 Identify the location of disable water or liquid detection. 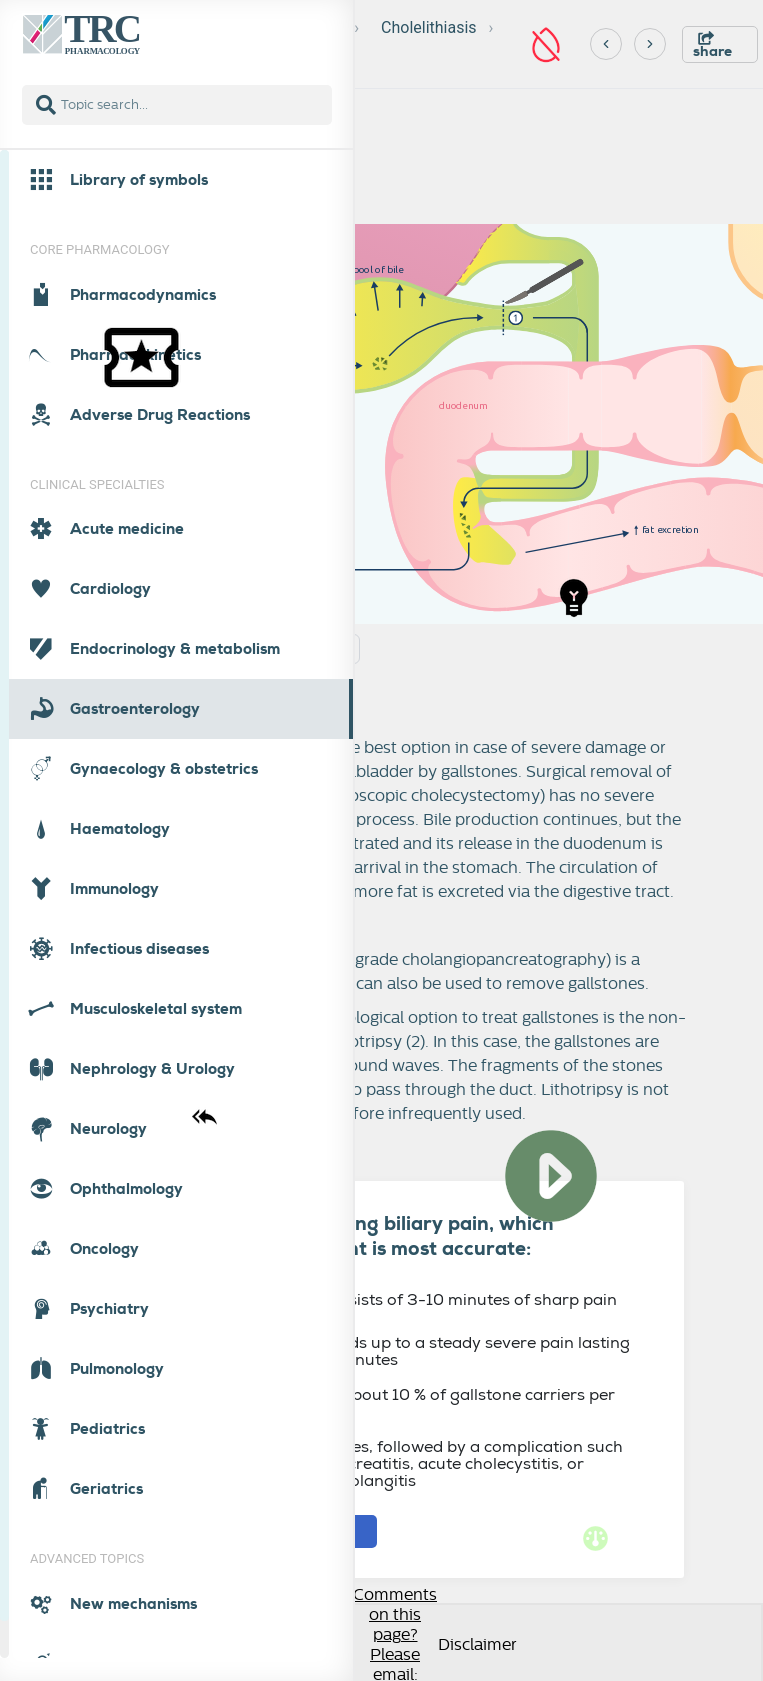
(546, 46).